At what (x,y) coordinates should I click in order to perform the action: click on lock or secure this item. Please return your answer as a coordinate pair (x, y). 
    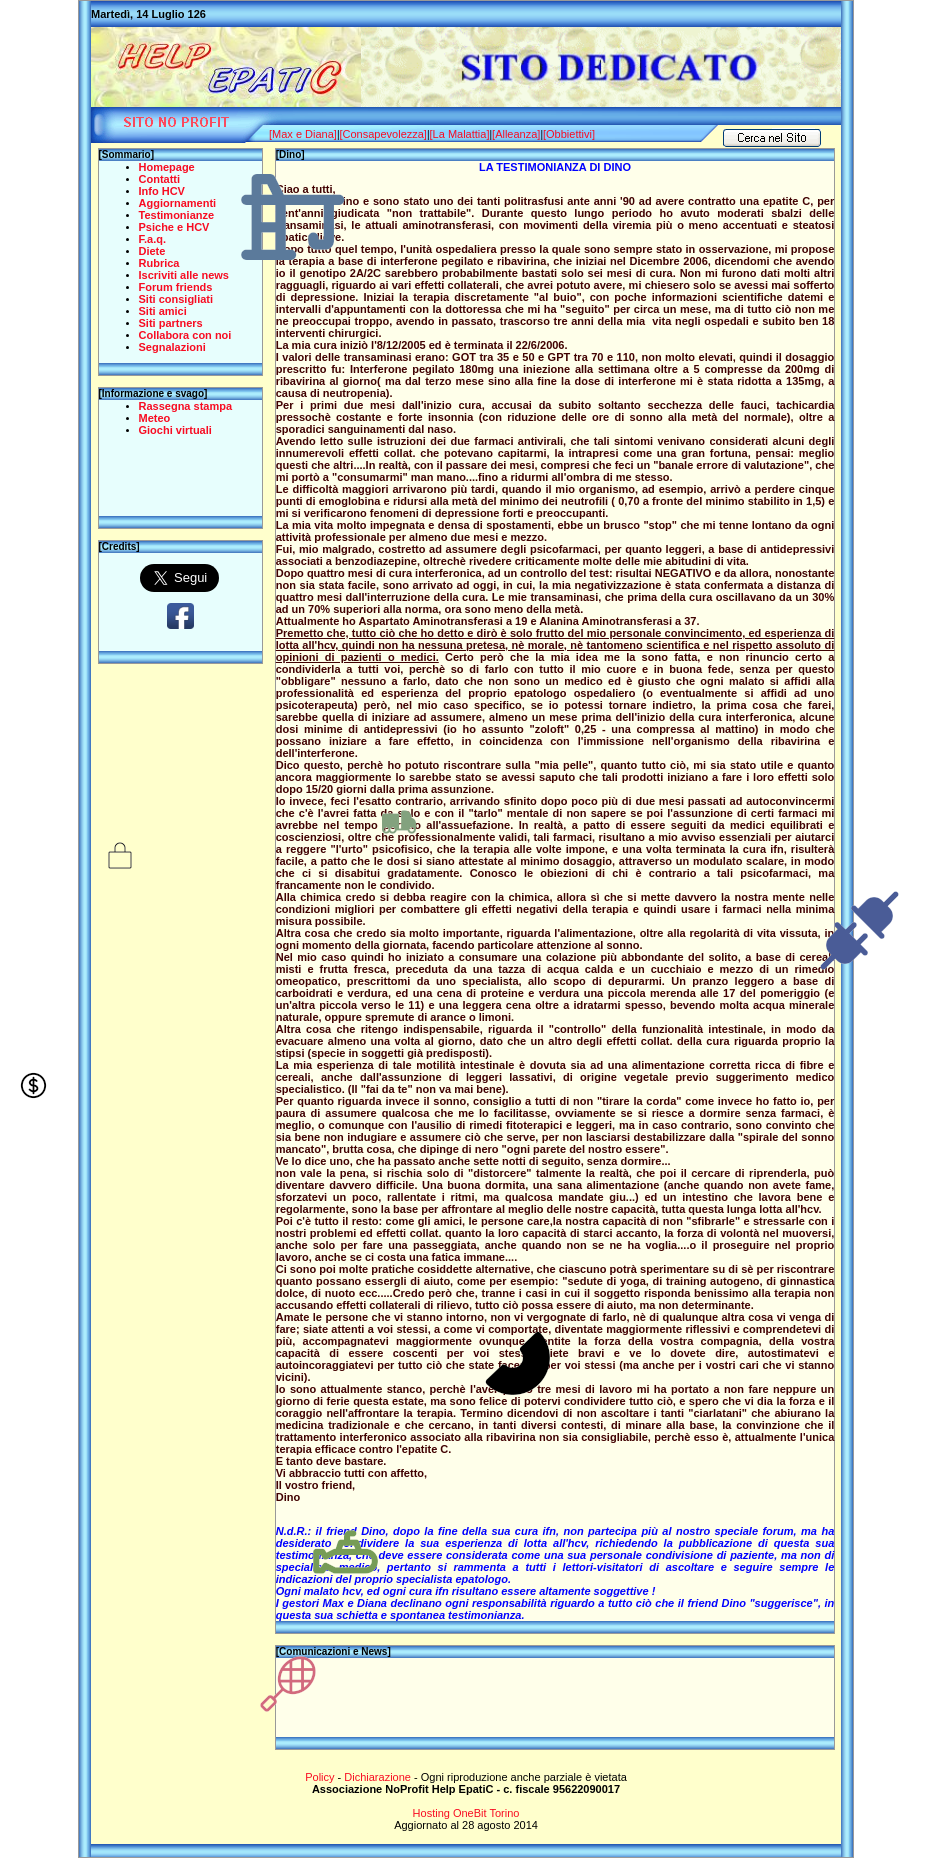
    Looking at the image, I should click on (120, 857).